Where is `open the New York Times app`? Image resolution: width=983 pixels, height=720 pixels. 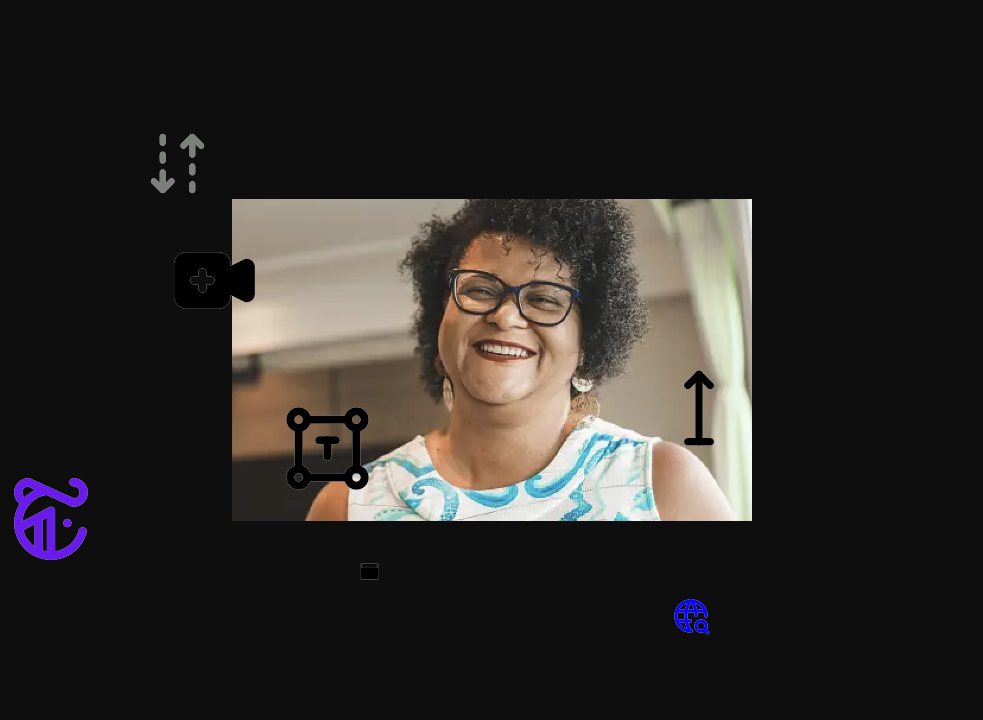 open the New York Times app is located at coordinates (51, 519).